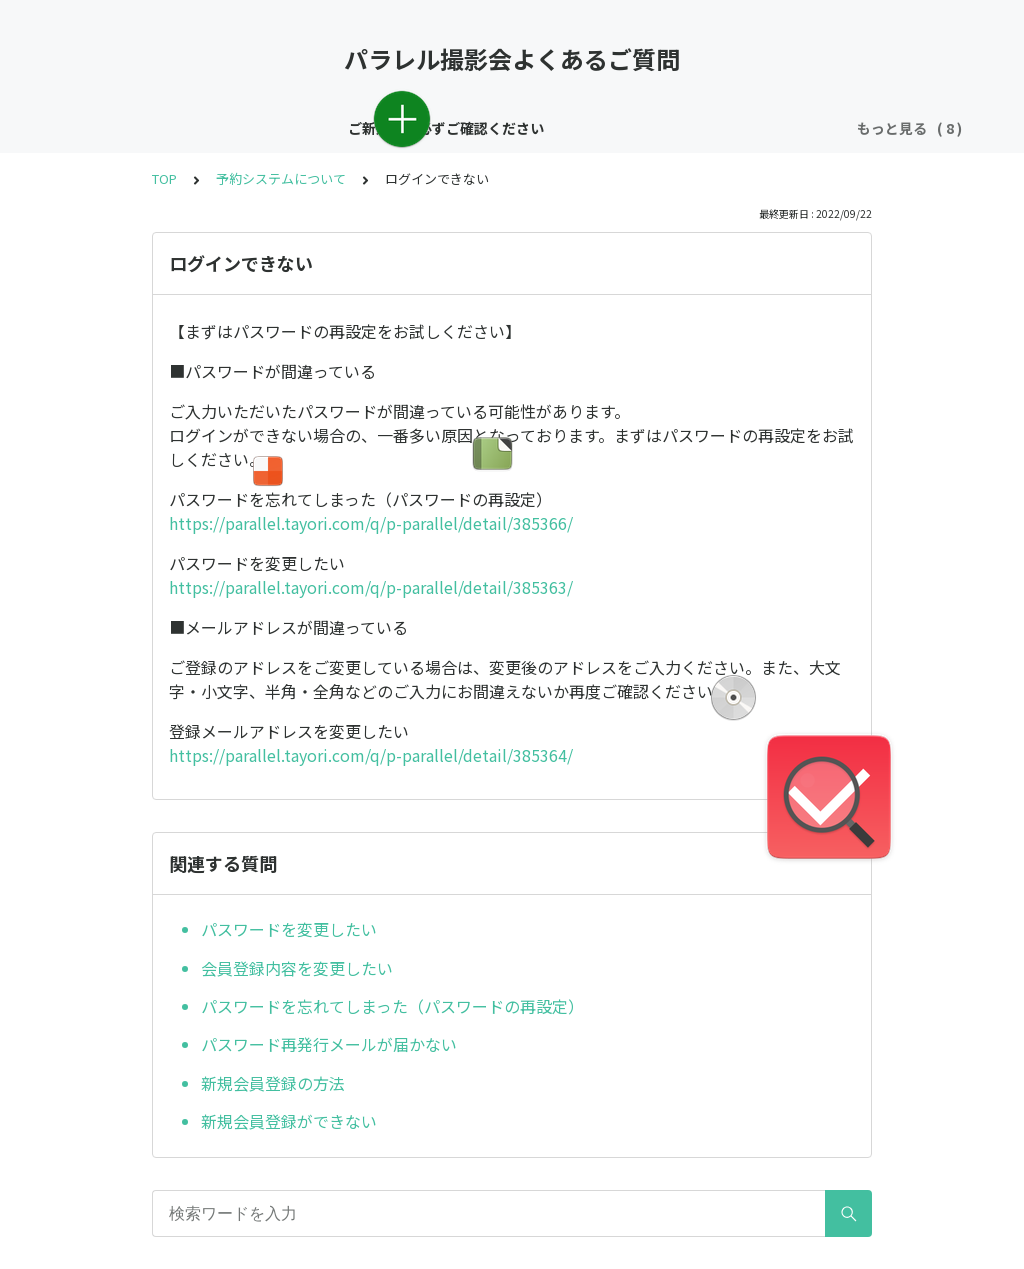 The image size is (1024, 1269). I want to click on unmount or eject a CD/DVD disc, so click(733, 697).